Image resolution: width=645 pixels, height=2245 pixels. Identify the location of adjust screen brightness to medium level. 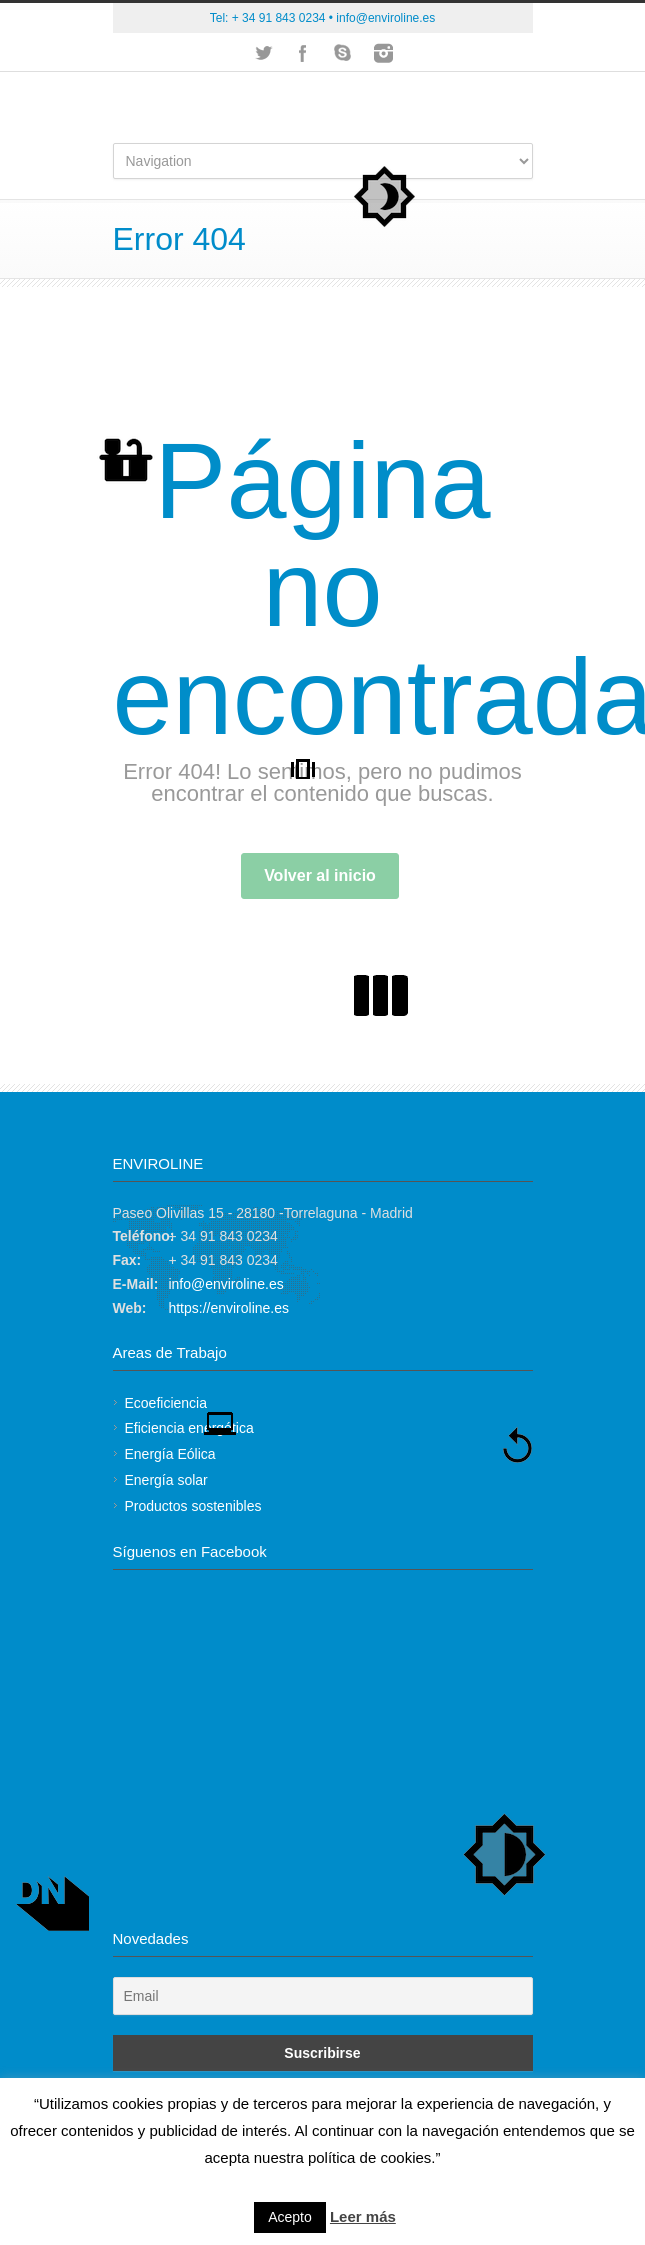
(504, 1854).